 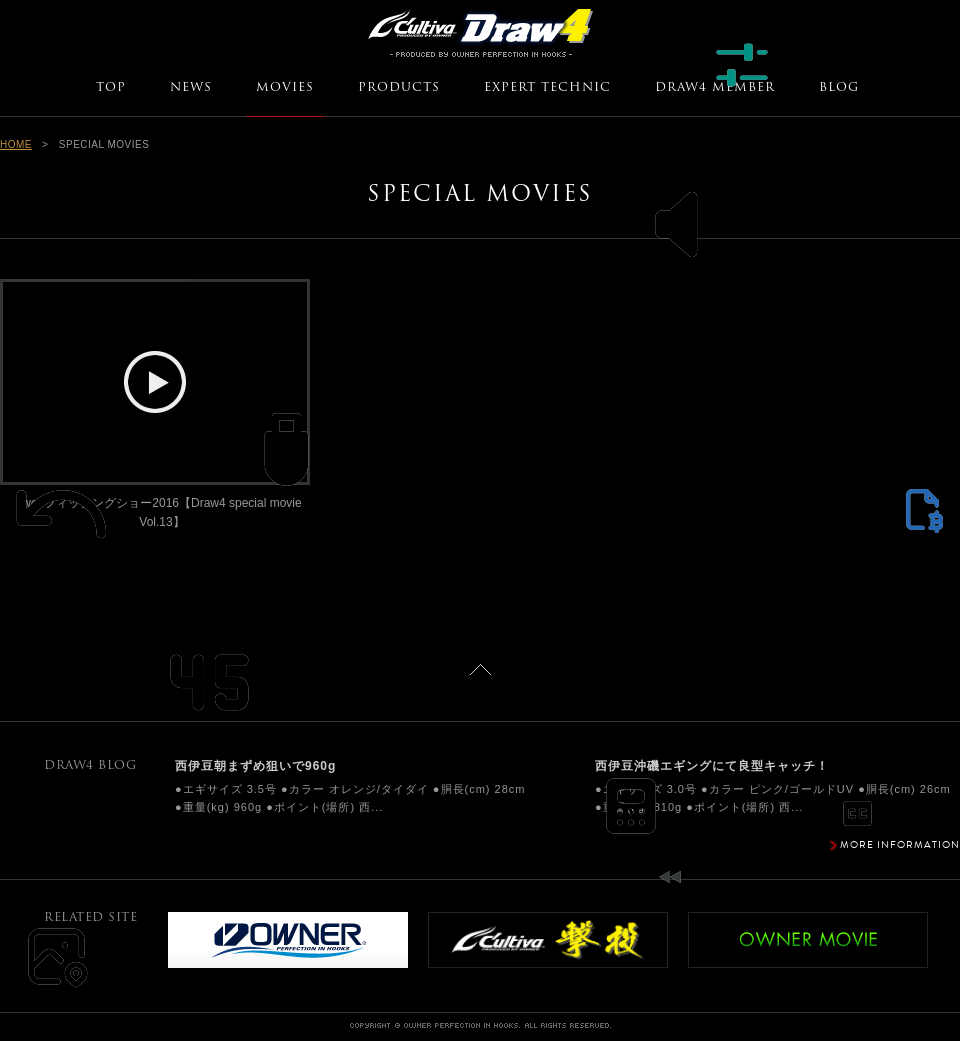 What do you see at coordinates (922, 509) in the screenshot?
I see `view bitcoin-related document` at bounding box center [922, 509].